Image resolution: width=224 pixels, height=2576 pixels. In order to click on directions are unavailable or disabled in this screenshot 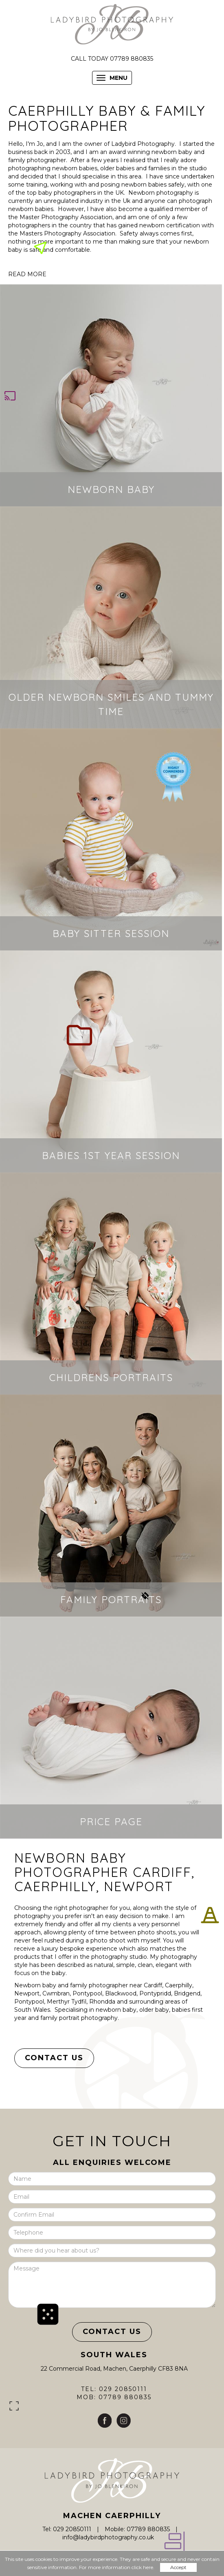, I will do `click(145, 1595)`.